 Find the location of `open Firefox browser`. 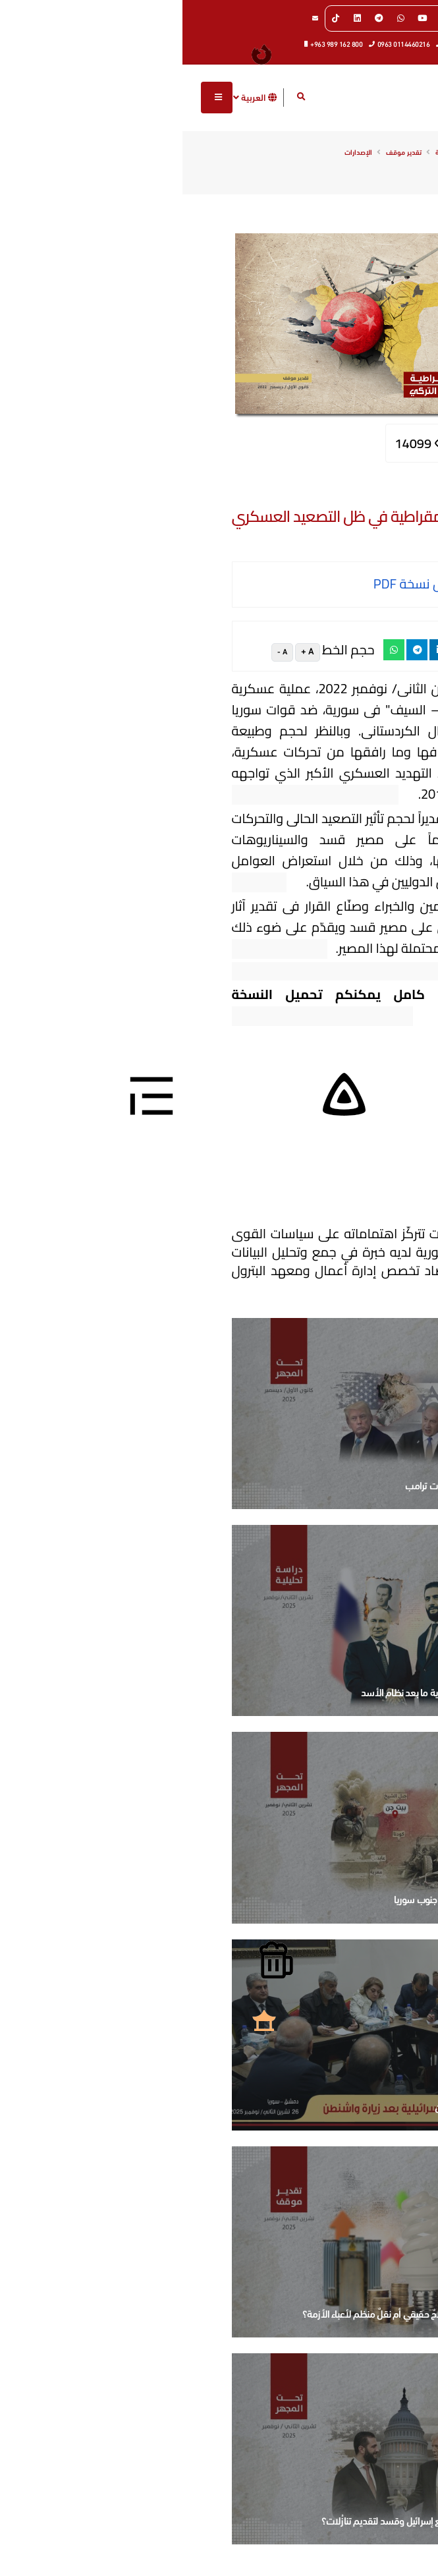

open Firefox browser is located at coordinates (261, 55).